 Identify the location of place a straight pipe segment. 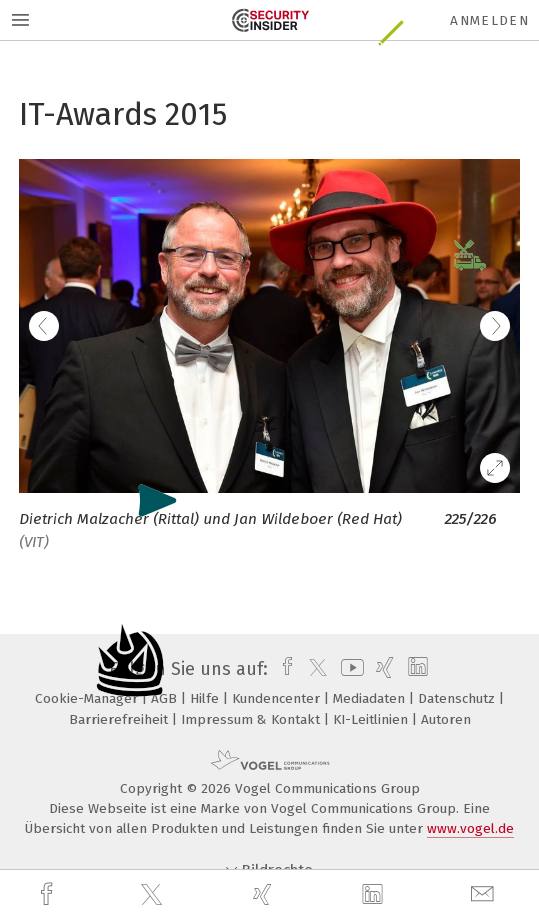
(391, 33).